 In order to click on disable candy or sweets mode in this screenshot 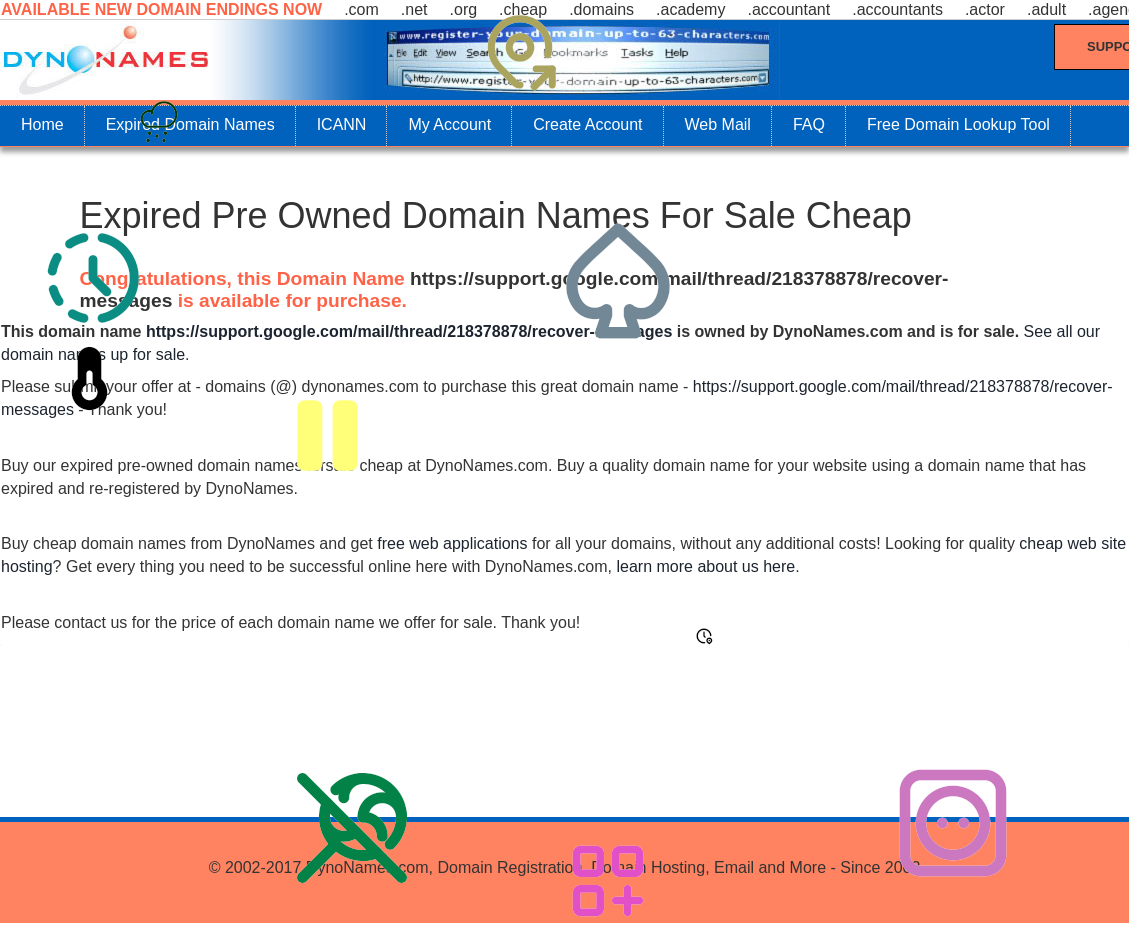, I will do `click(352, 828)`.